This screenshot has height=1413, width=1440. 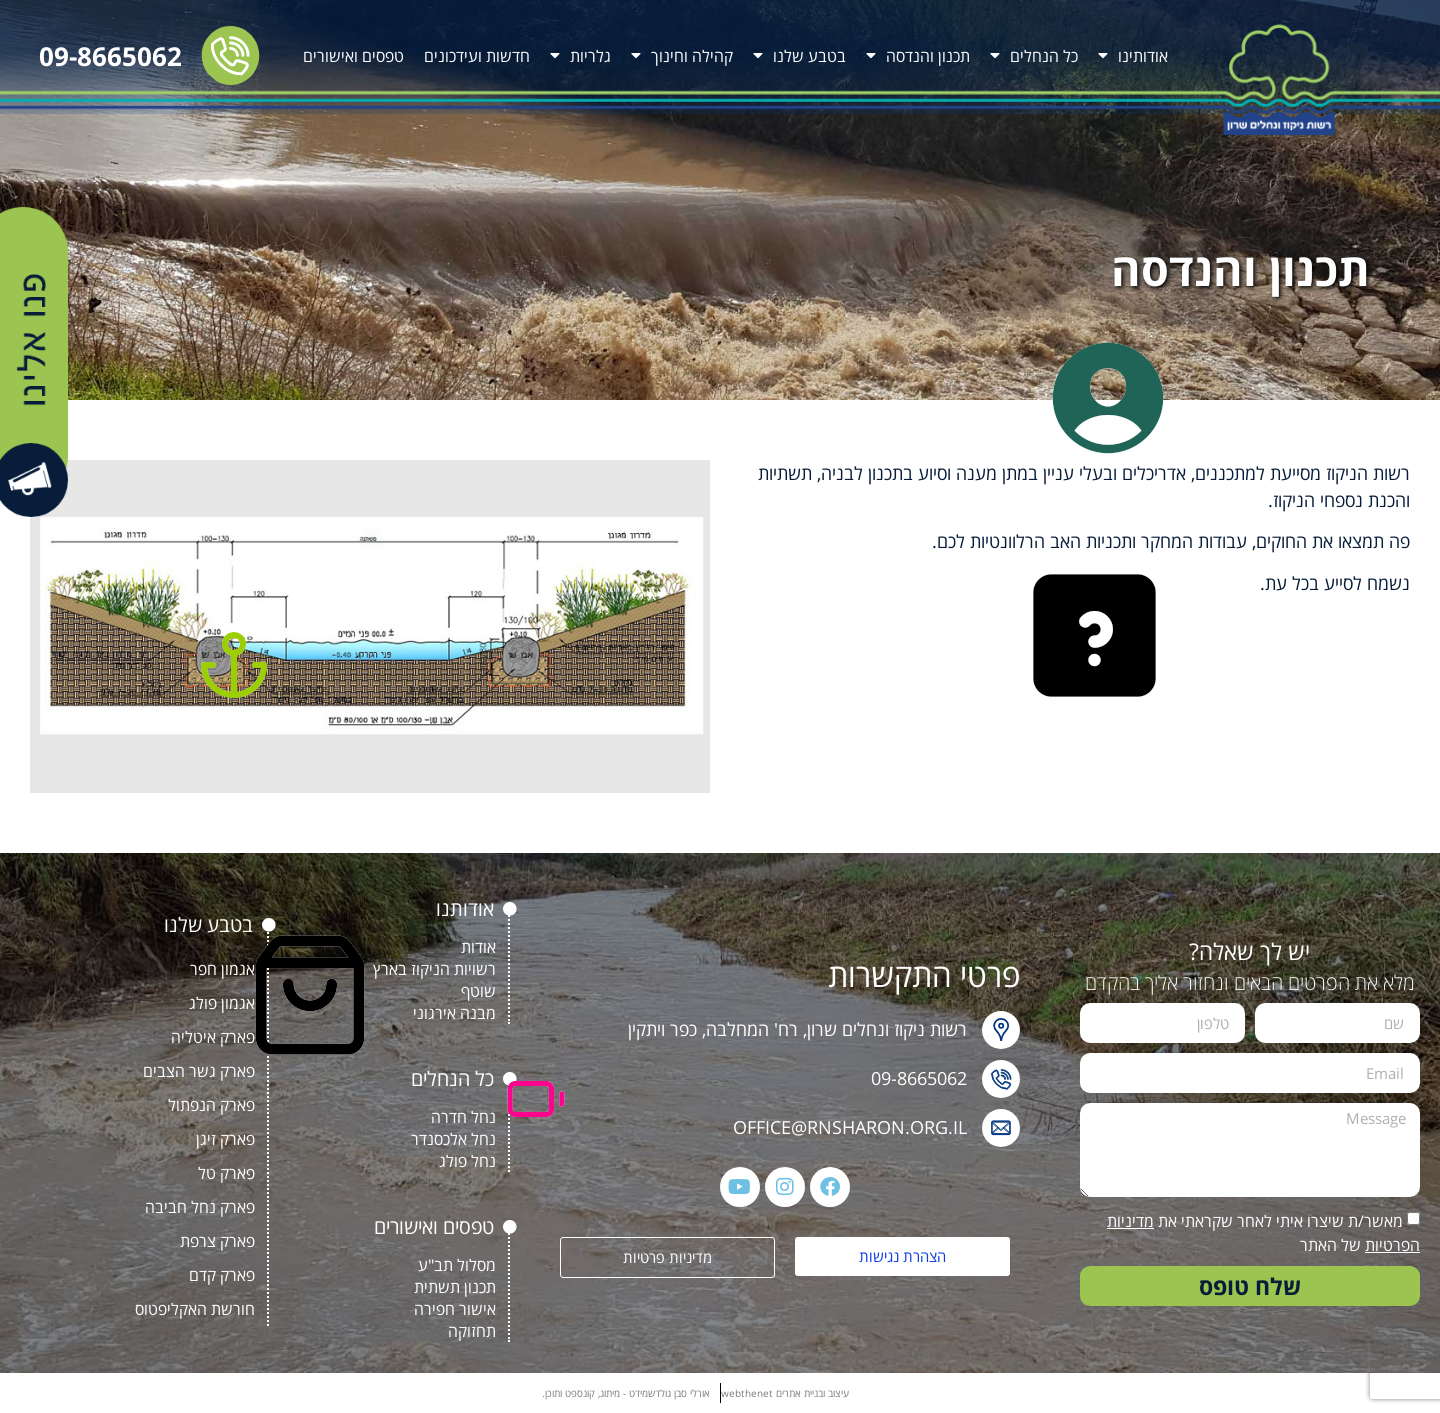 I want to click on anchor content to a fixed position, so click(x=234, y=665).